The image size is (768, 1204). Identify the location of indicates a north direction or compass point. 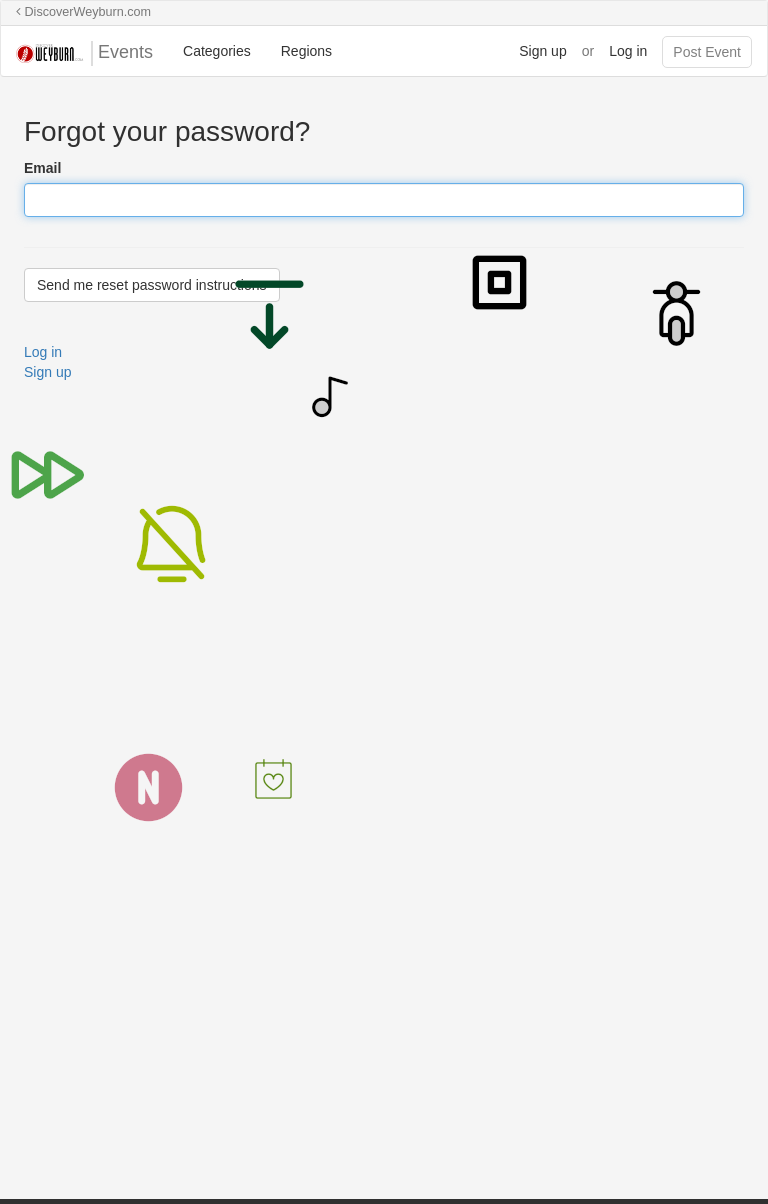
(148, 787).